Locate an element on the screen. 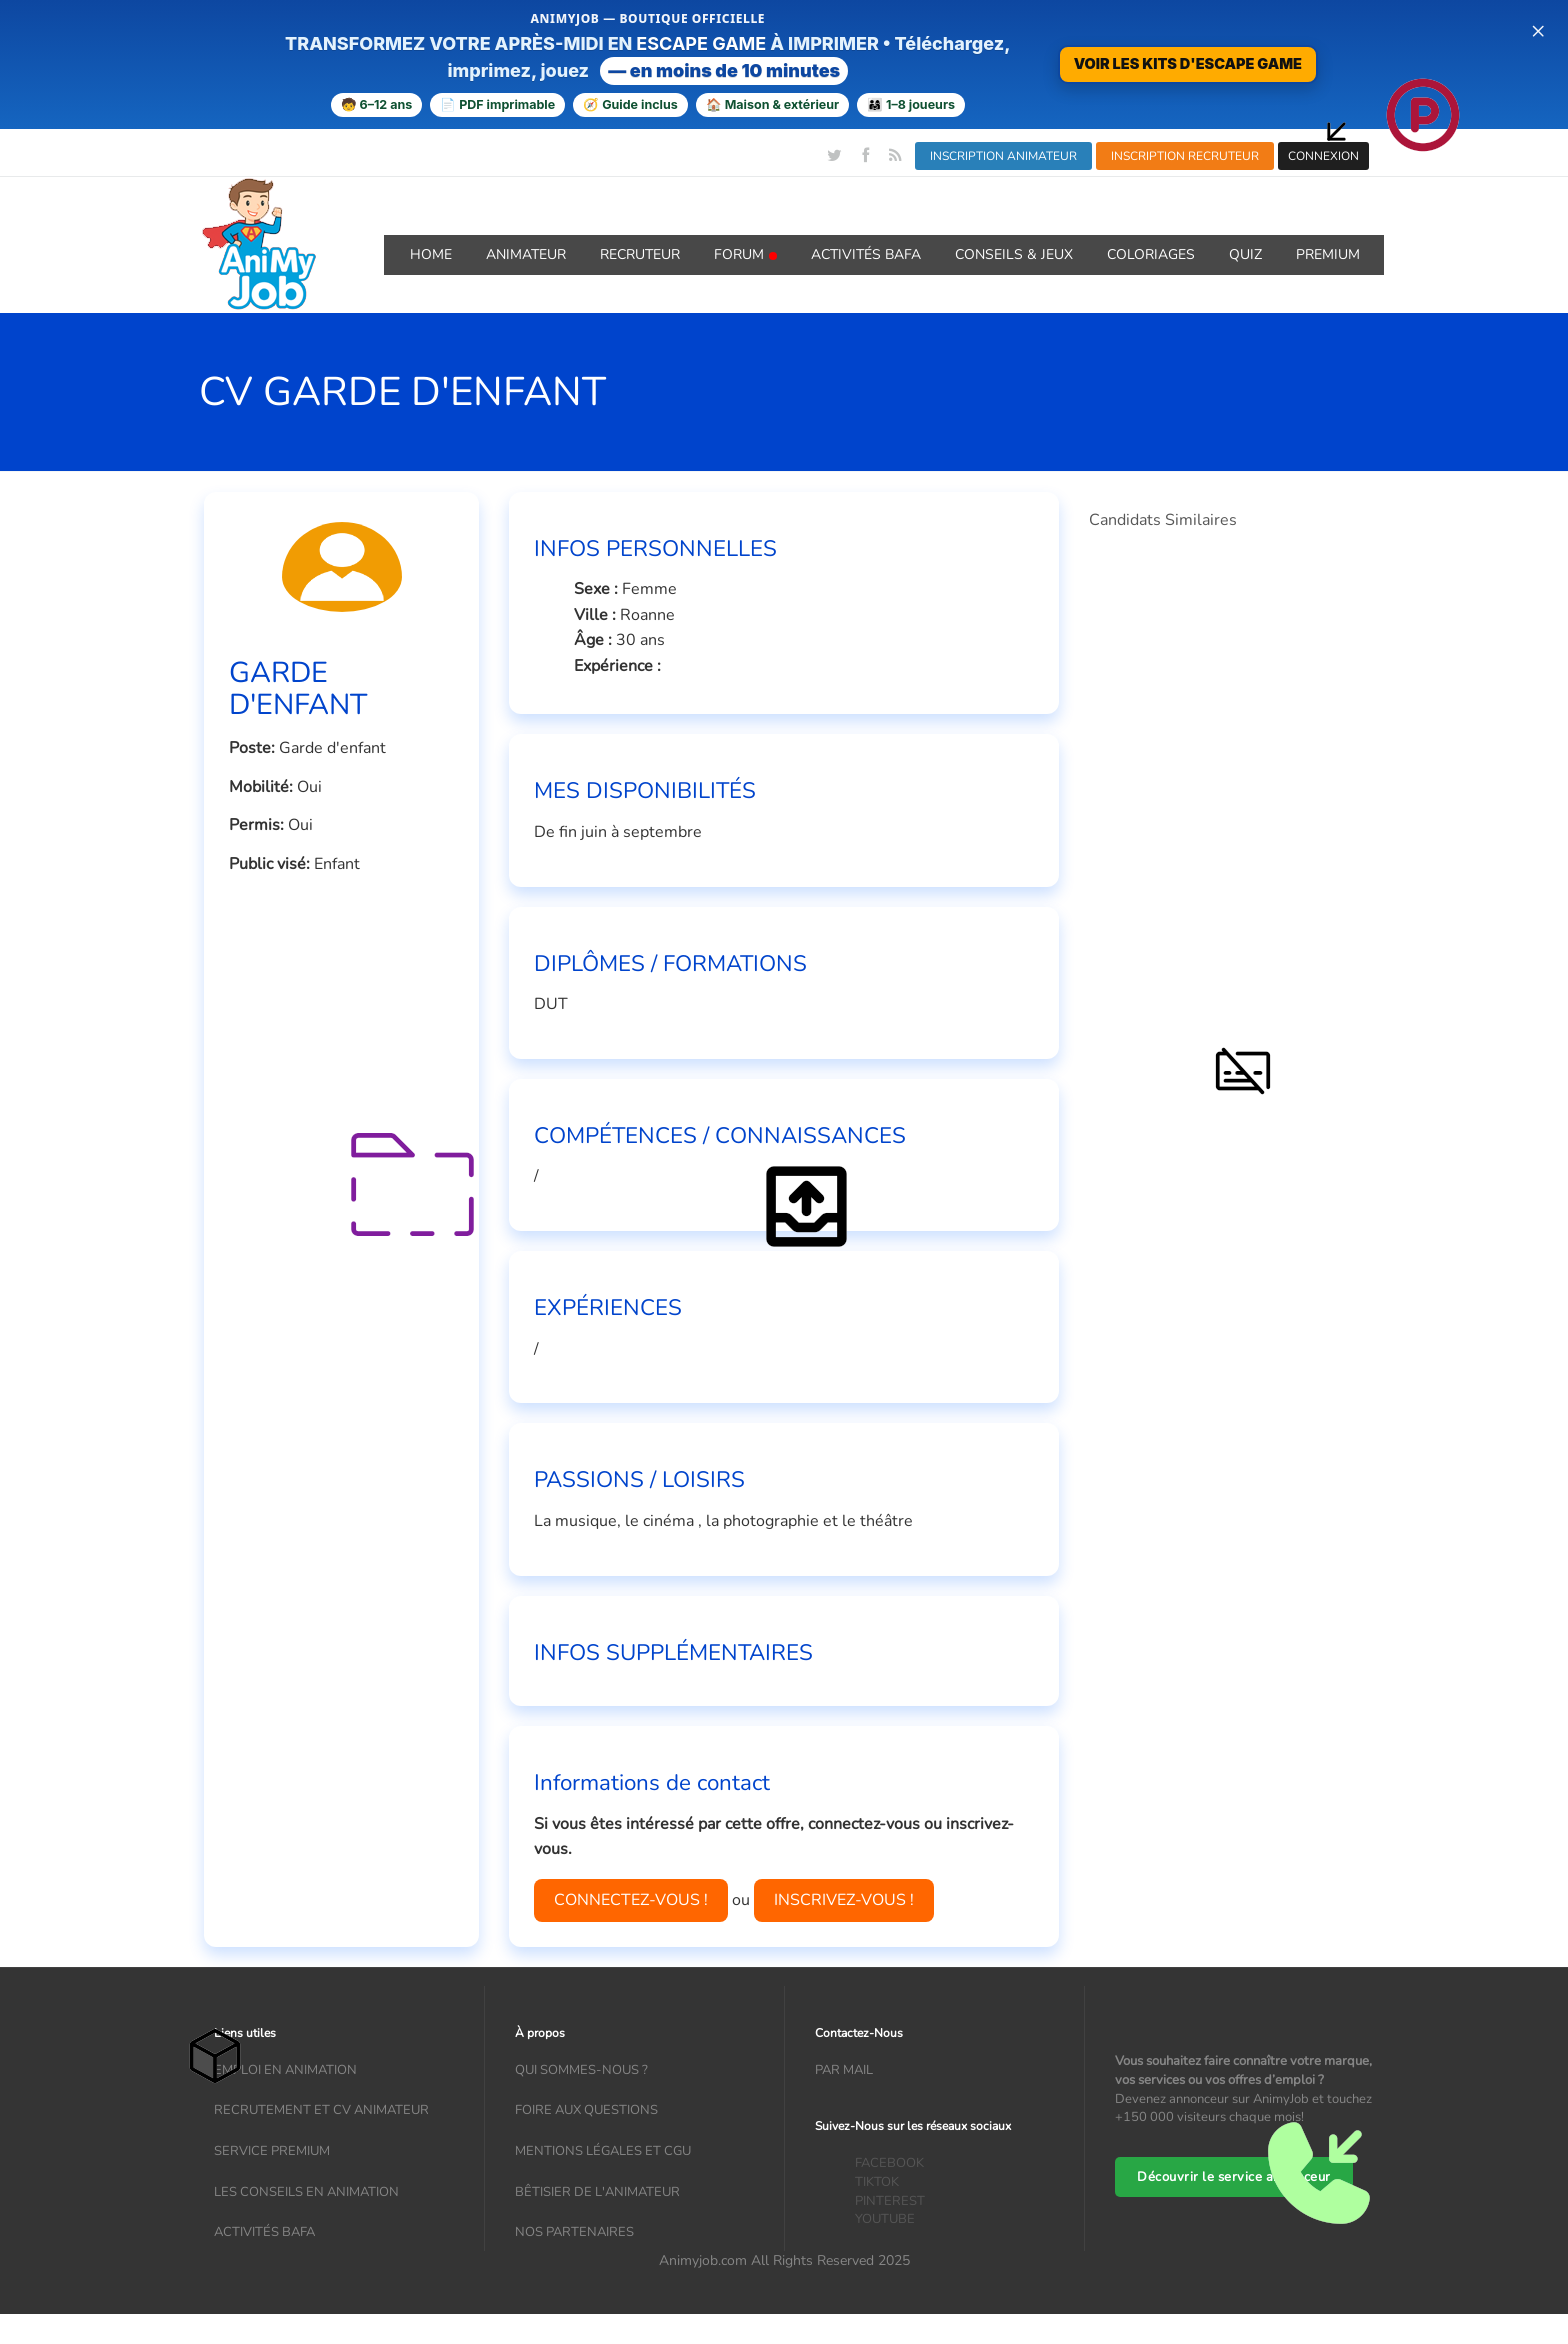 Image resolution: width=1568 pixels, height=2344 pixels. view 3D model or object is located at coordinates (215, 2056).